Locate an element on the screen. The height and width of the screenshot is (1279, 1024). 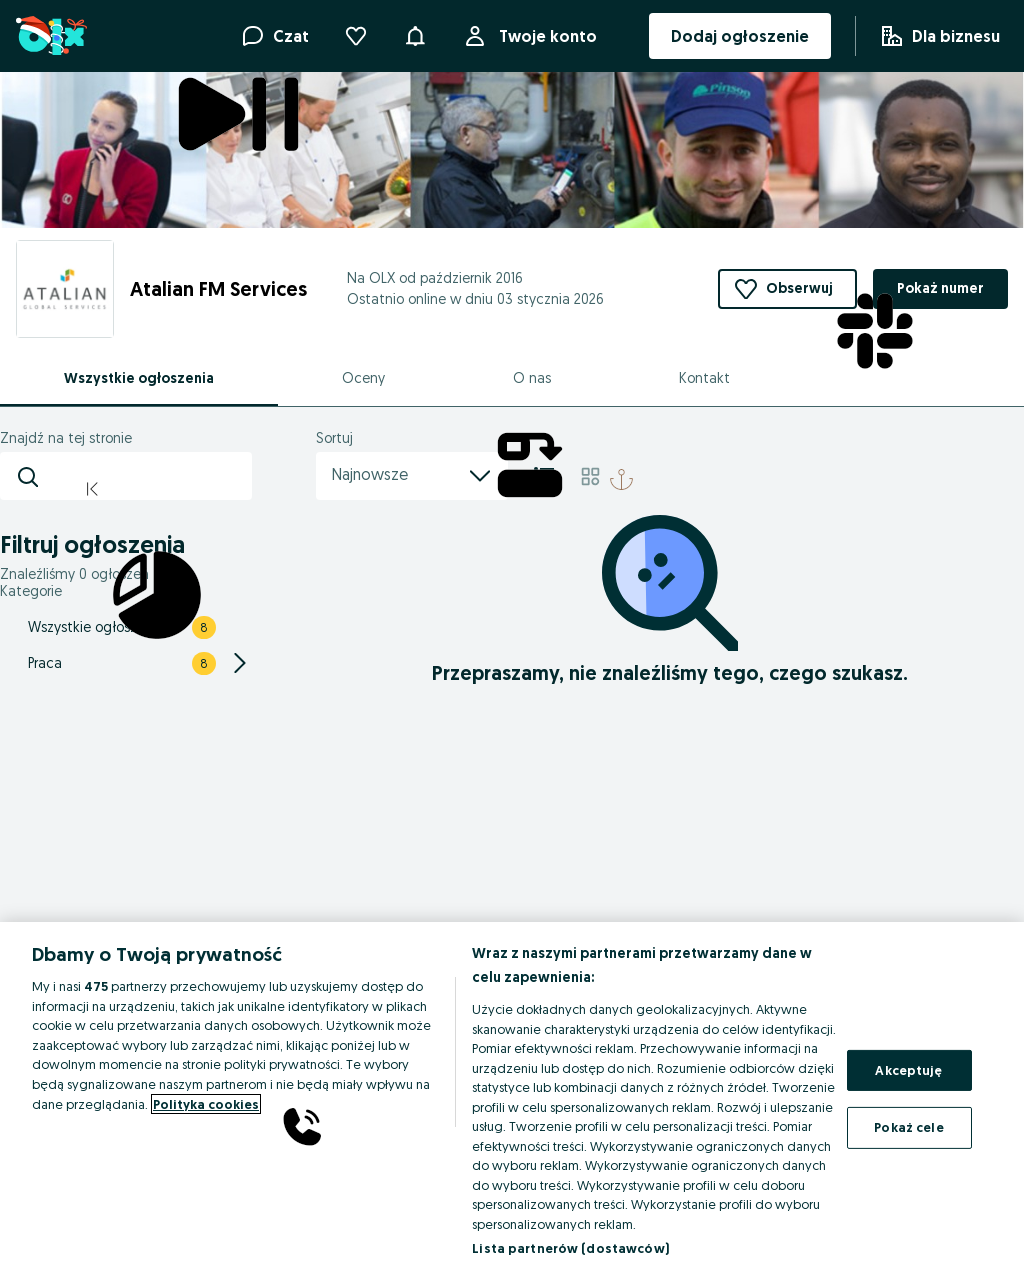
open Slack app is located at coordinates (875, 331).